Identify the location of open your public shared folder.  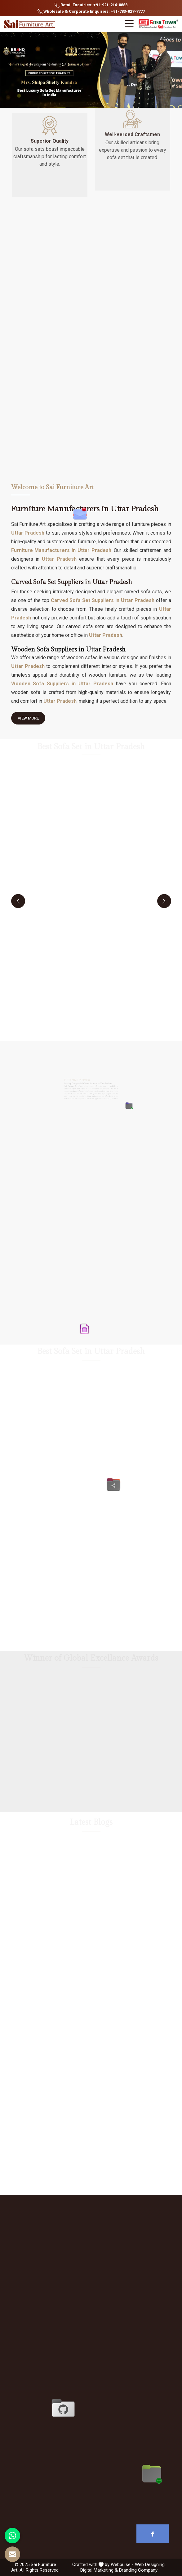
(113, 1484).